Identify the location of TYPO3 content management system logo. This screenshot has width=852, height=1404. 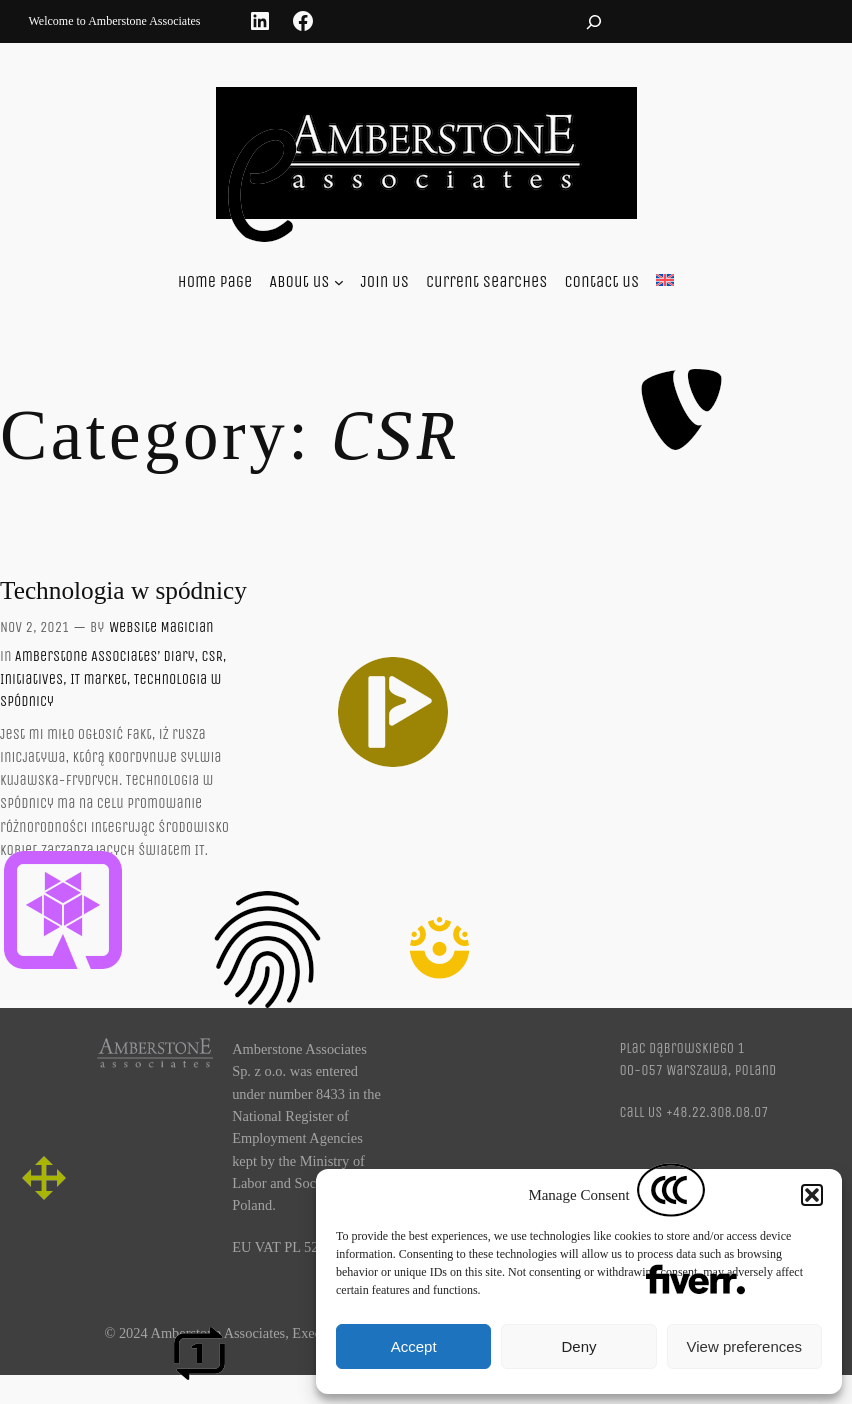
(681, 409).